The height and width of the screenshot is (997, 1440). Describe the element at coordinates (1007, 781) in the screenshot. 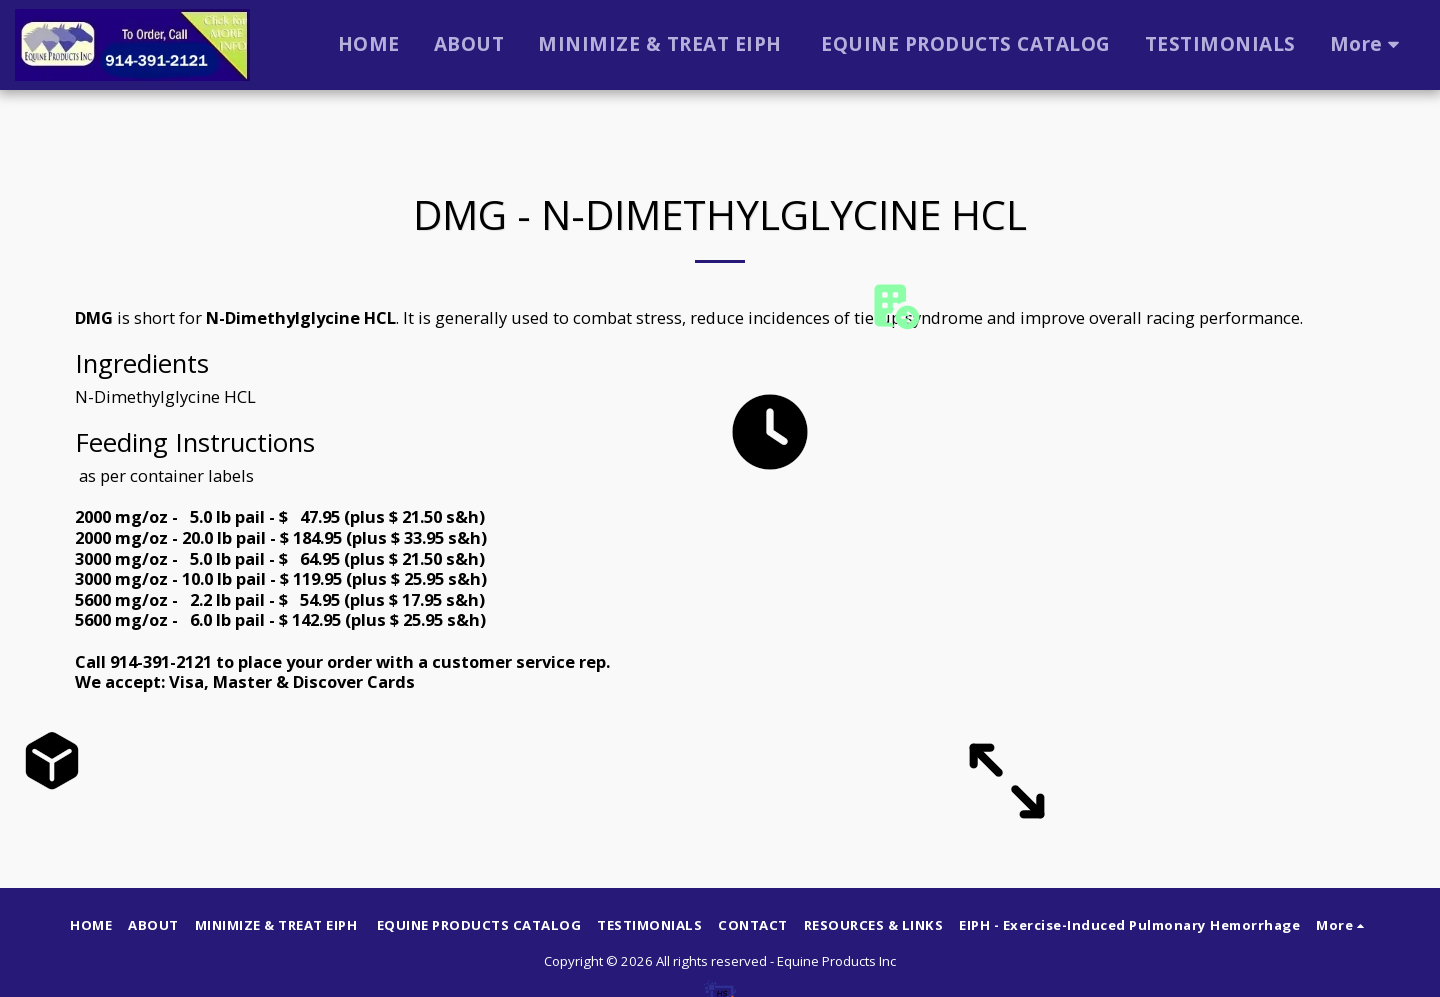

I see `expand to fullscreen mode` at that location.